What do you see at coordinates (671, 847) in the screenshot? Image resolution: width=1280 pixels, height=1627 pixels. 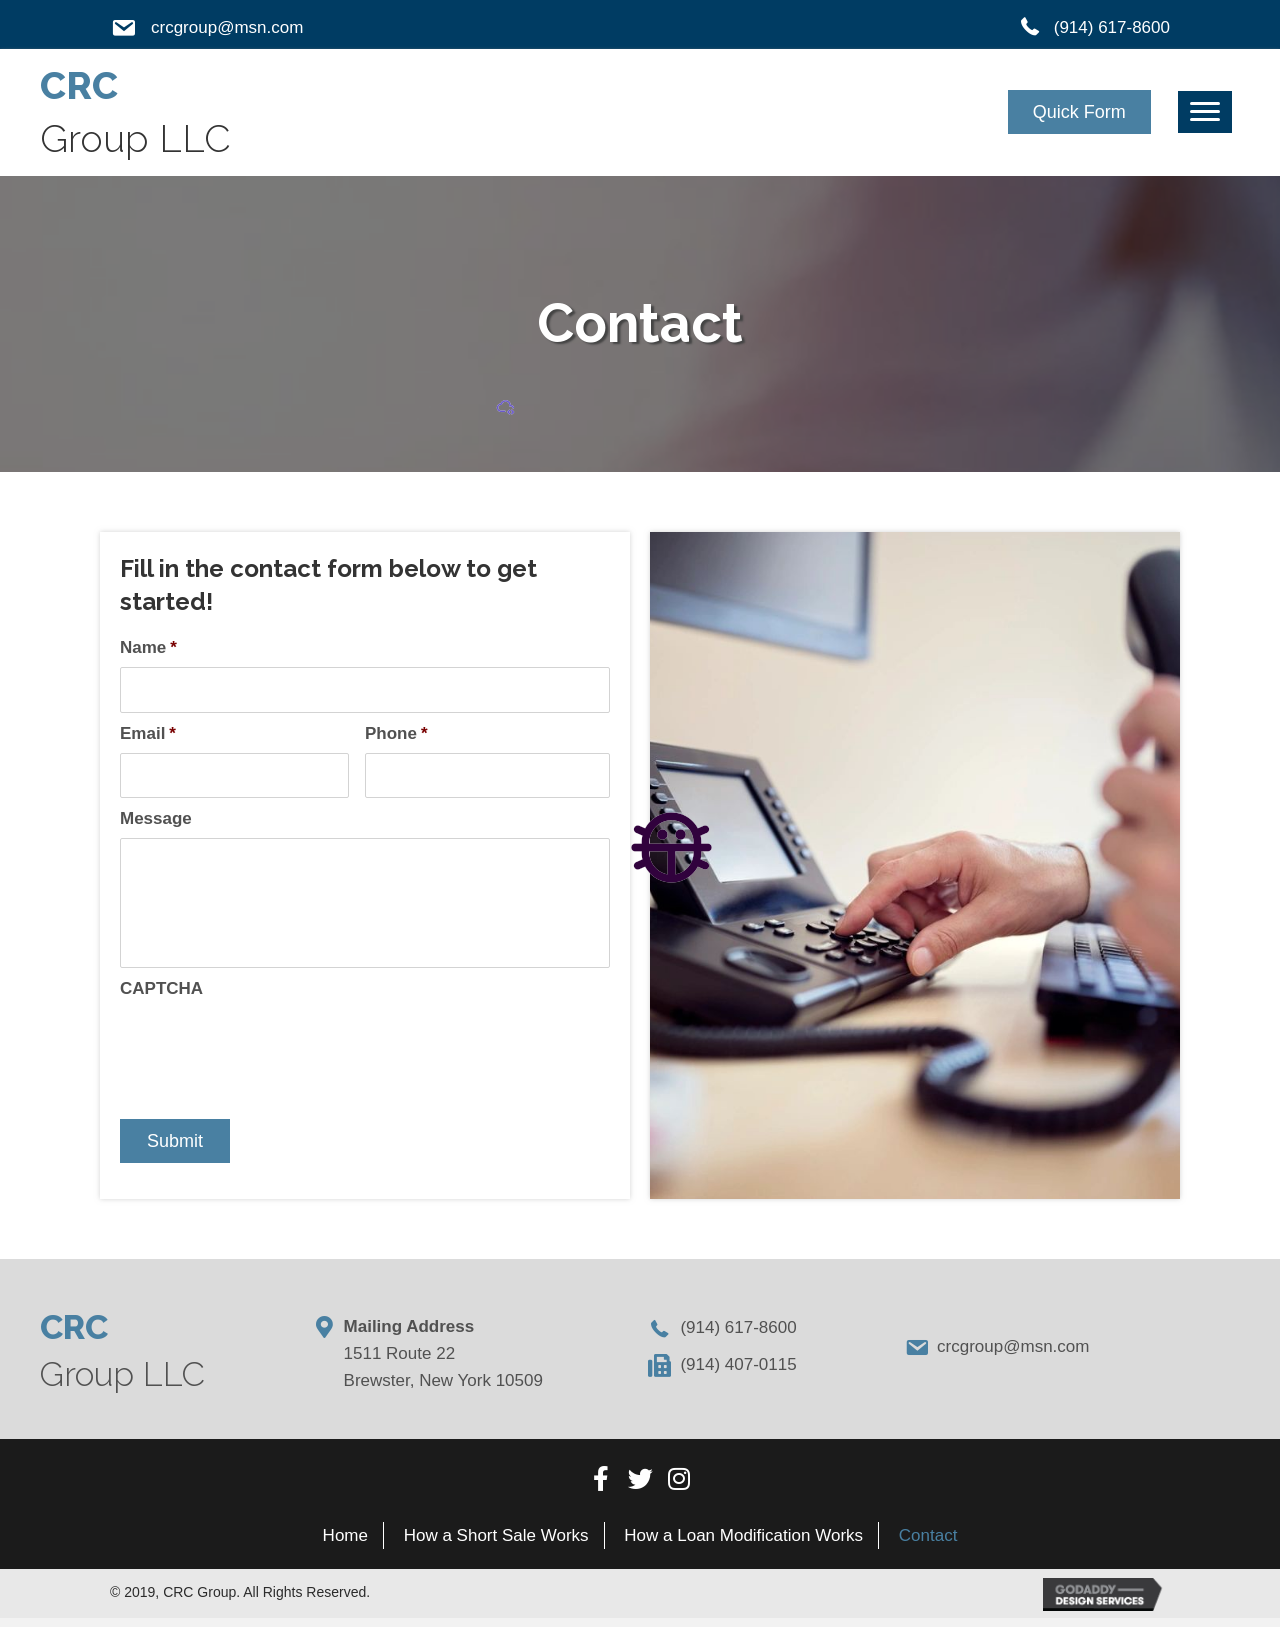 I see `report a bug or issue` at bounding box center [671, 847].